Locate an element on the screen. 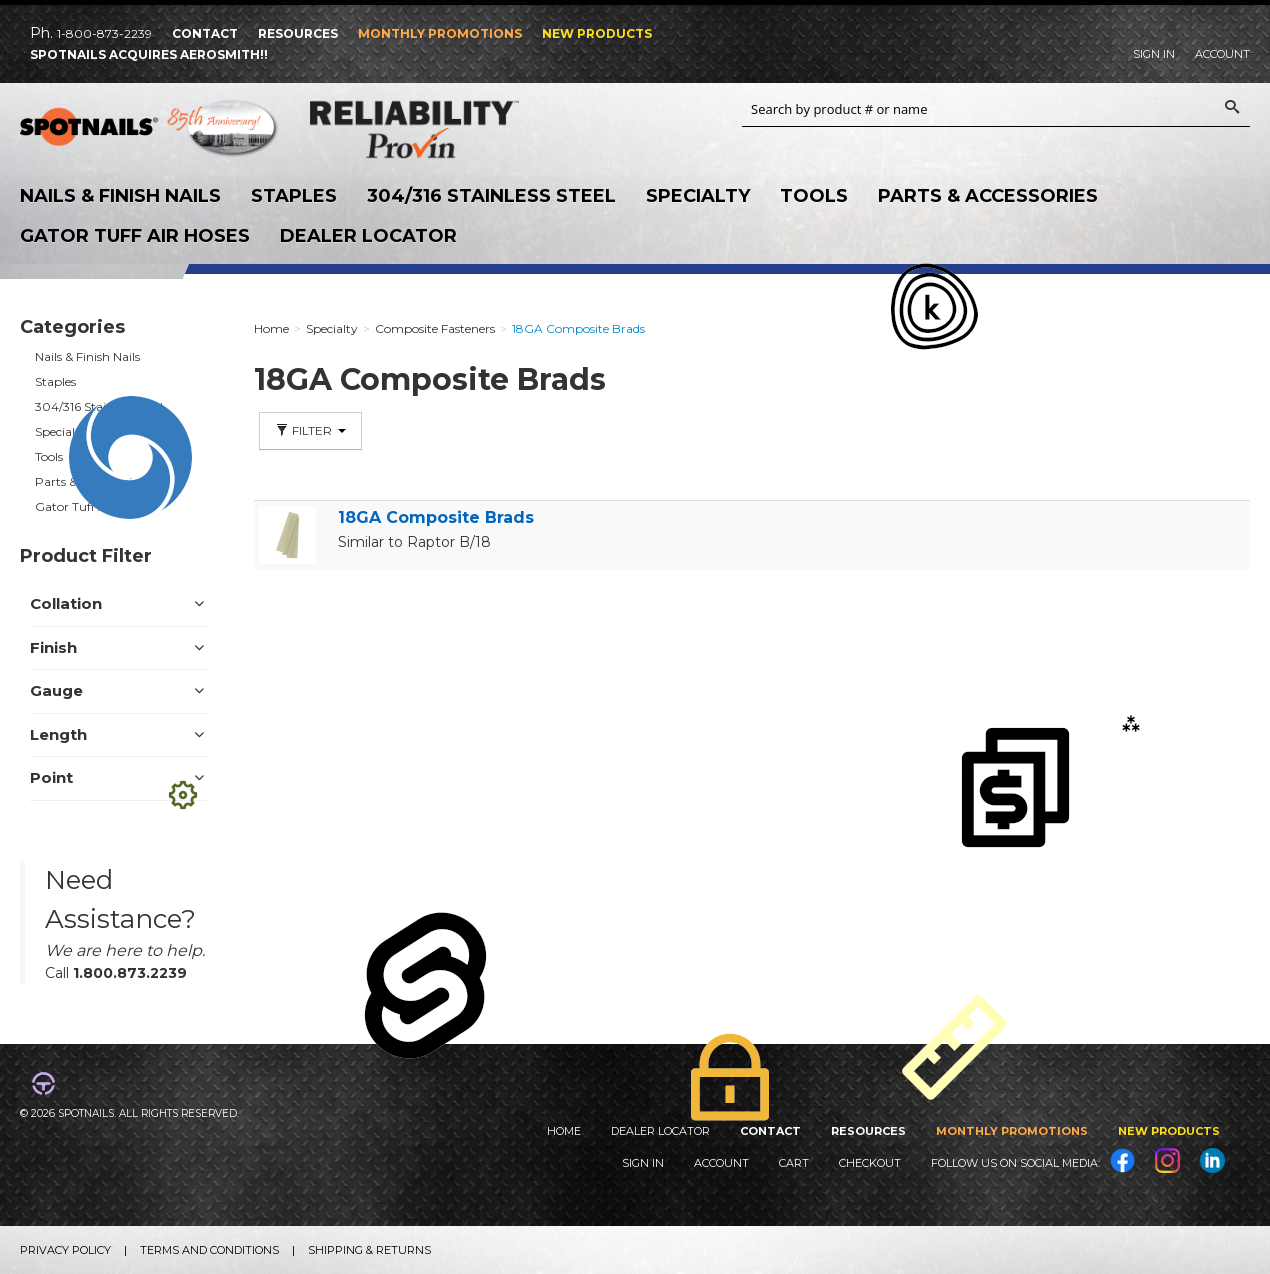  deepmind company logo is located at coordinates (130, 457).